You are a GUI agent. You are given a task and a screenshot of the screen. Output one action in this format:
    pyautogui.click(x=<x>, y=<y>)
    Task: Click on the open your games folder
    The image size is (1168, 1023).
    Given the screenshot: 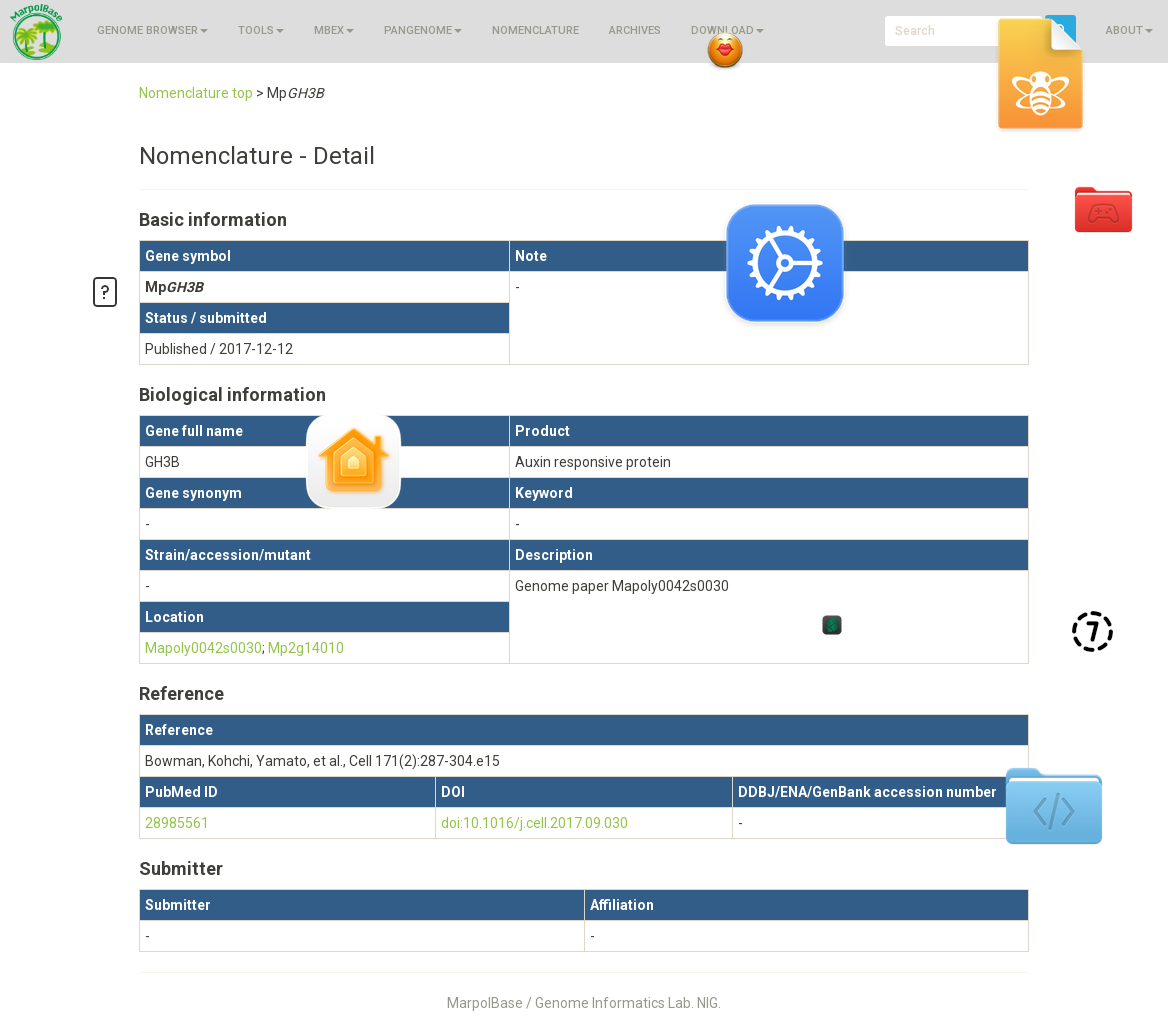 What is the action you would take?
    pyautogui.click(x=1103, y=209)
    